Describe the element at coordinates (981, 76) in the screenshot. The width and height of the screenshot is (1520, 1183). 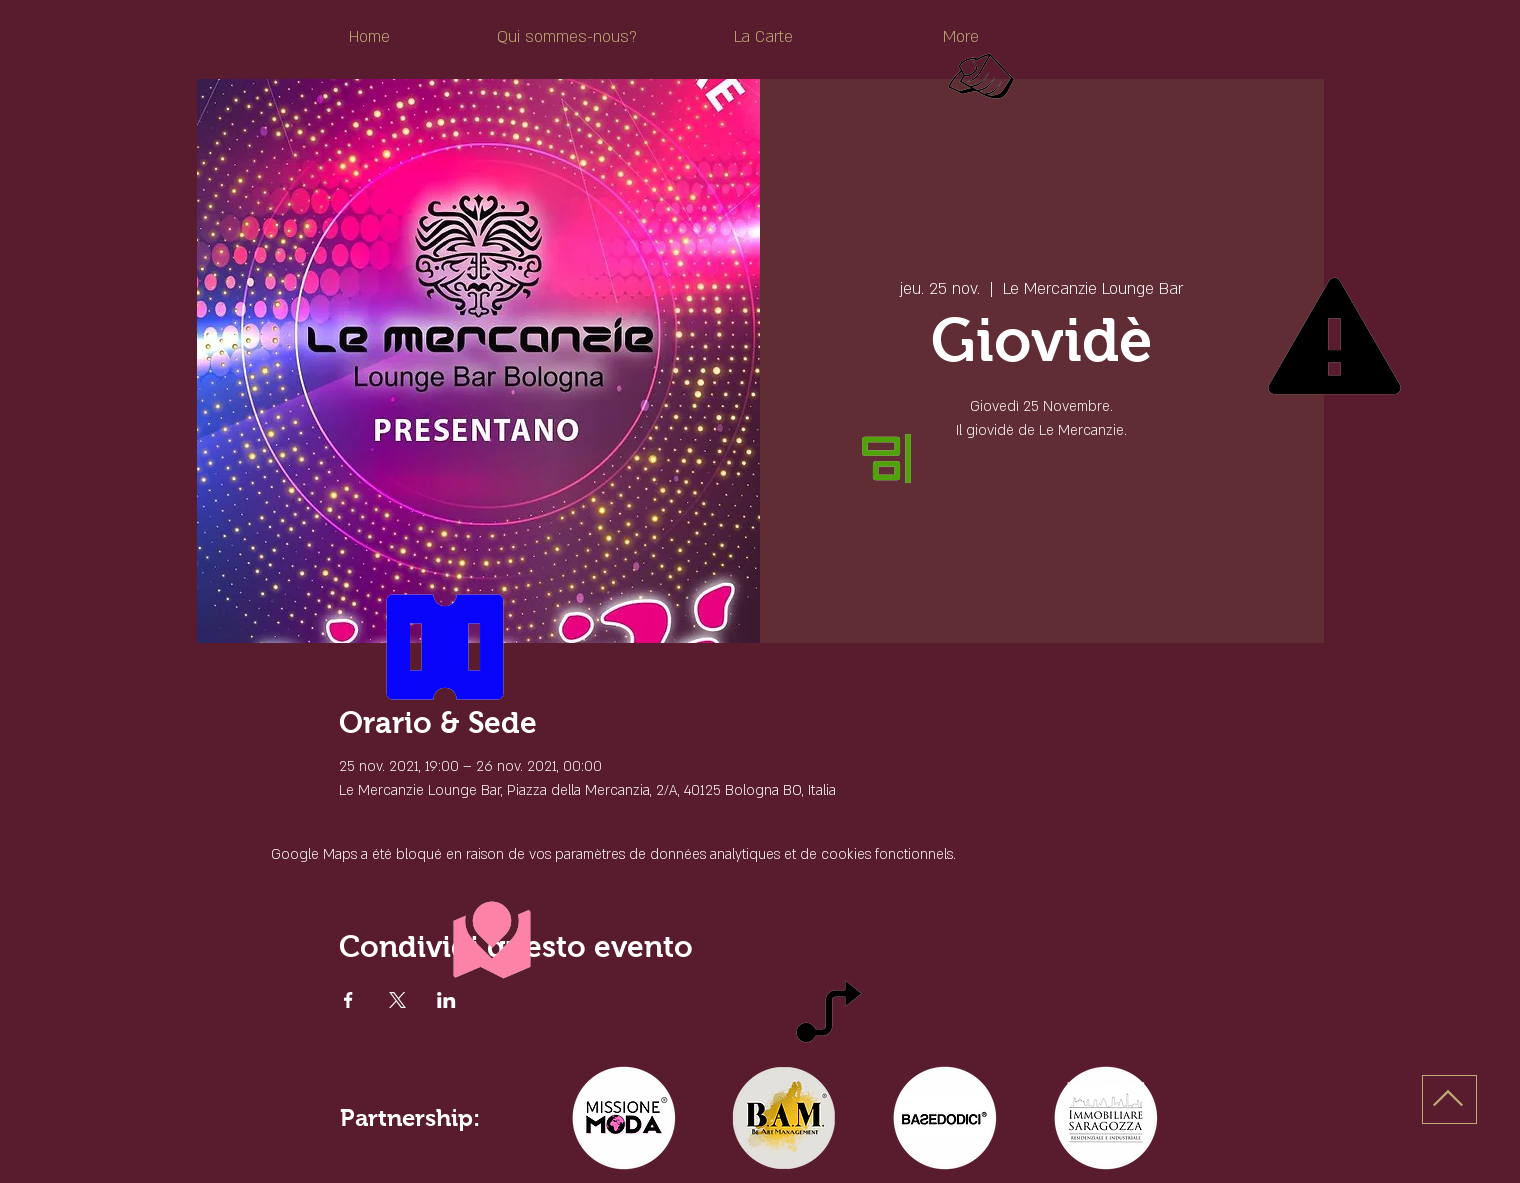
I see `lefthook git hooks manager logo` at that location.